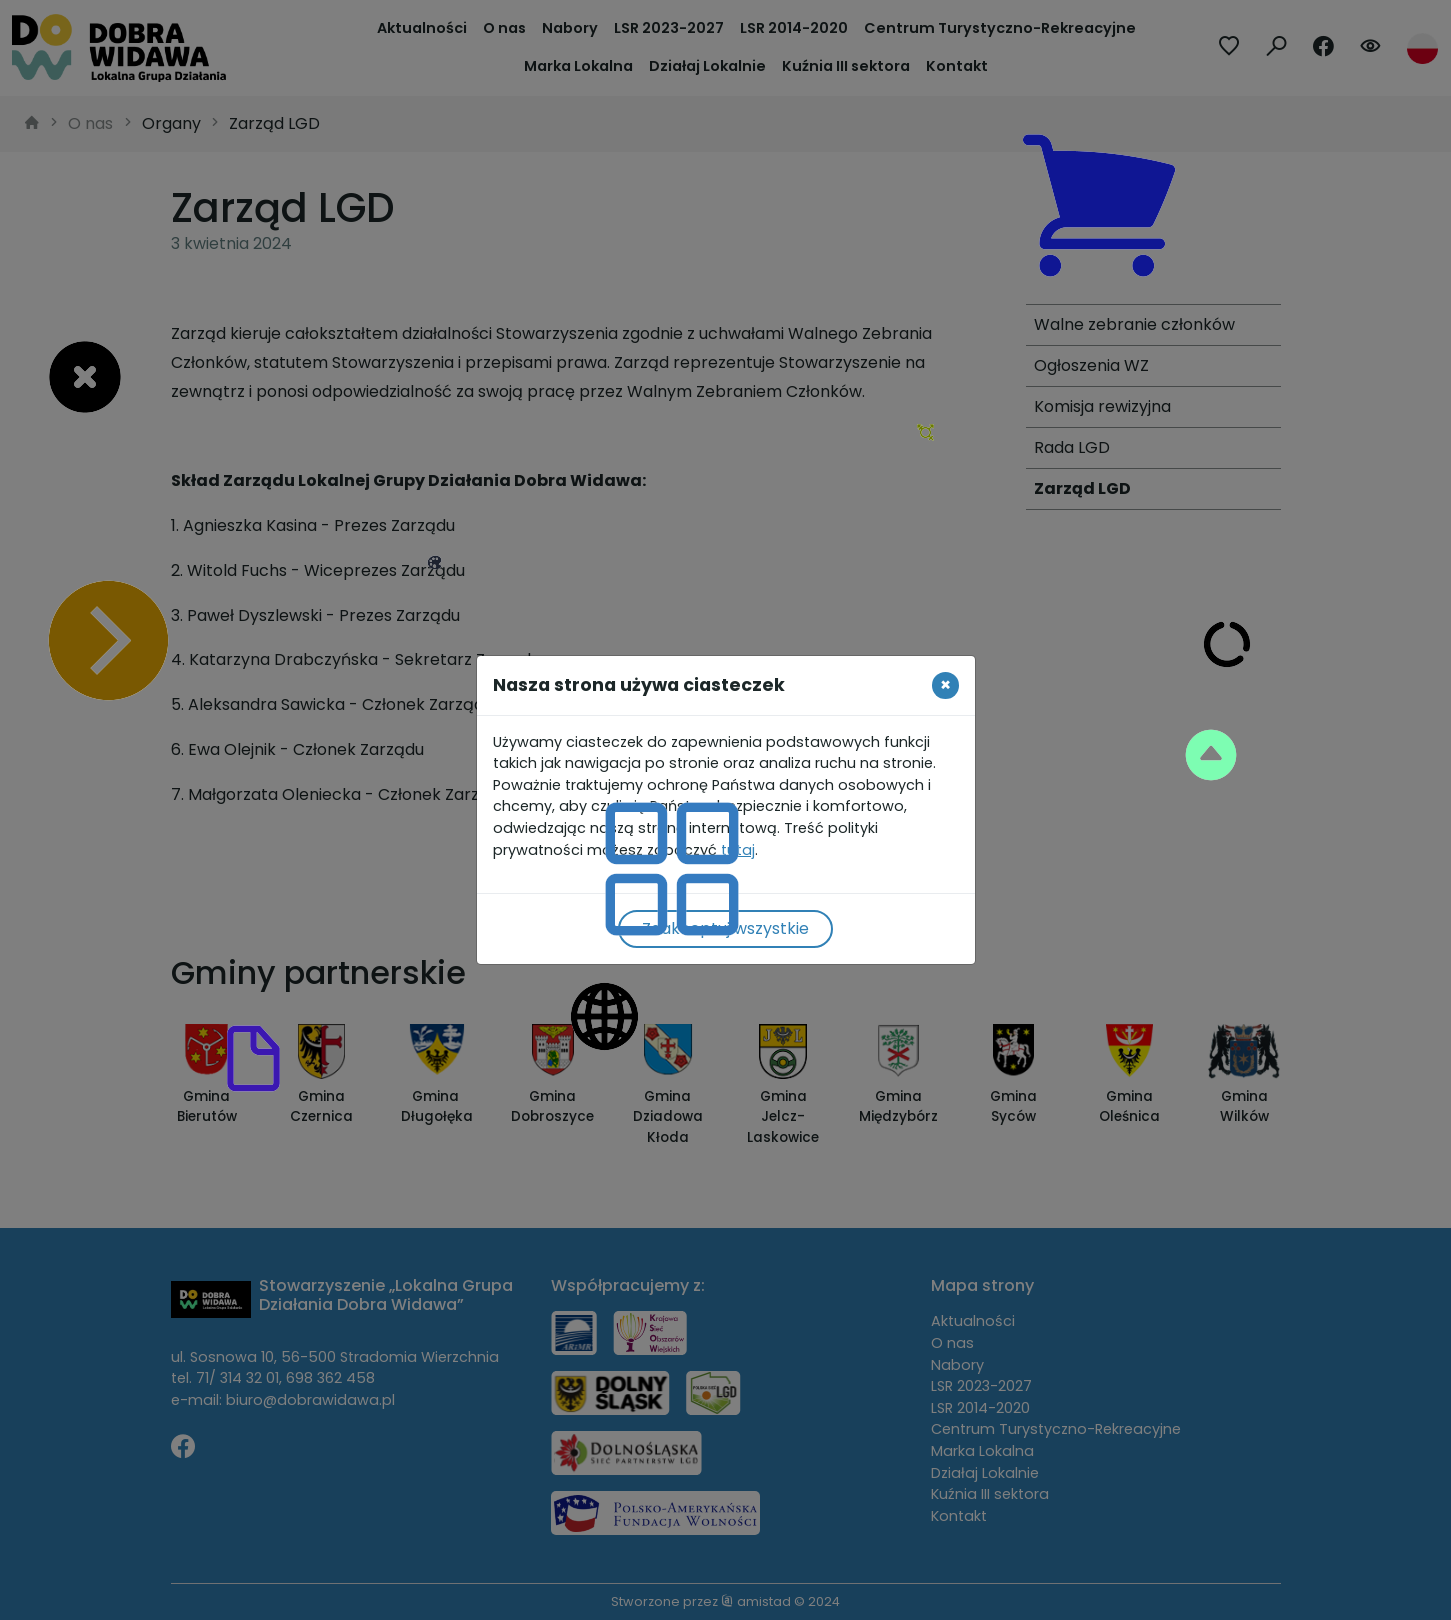 Image resolution: width=1451 pixels, height=1620 pixels. What do you see at coordinates (108, 640) in the screenshot?
I see `go to the next item or page` at bounding box center [108, 640].